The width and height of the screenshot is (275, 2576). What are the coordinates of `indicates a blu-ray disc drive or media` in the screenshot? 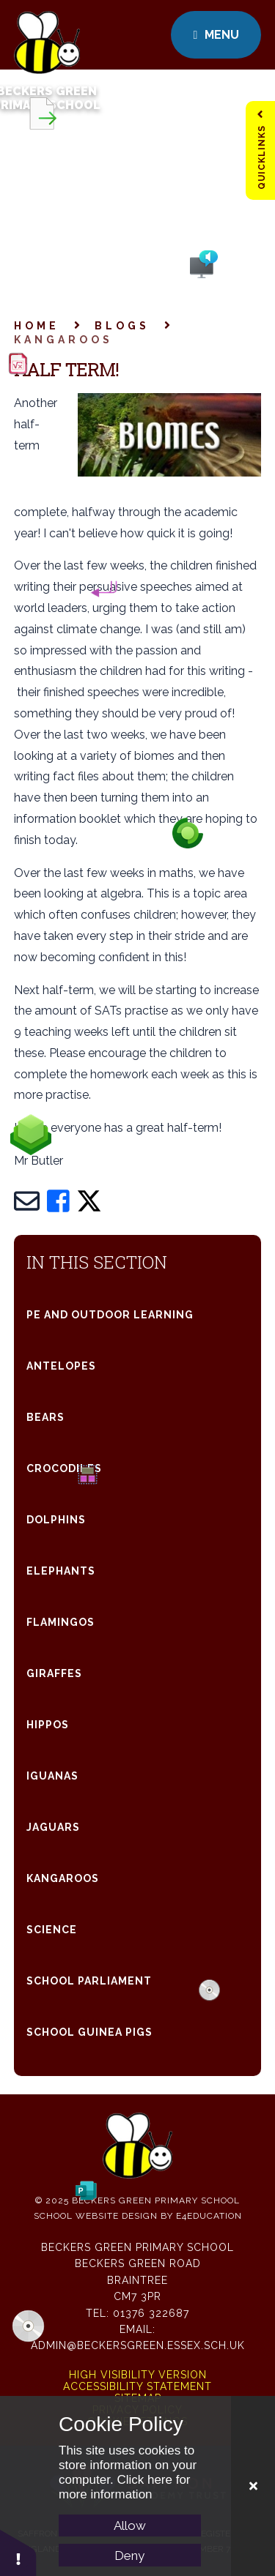 It's located at (209, 1990).